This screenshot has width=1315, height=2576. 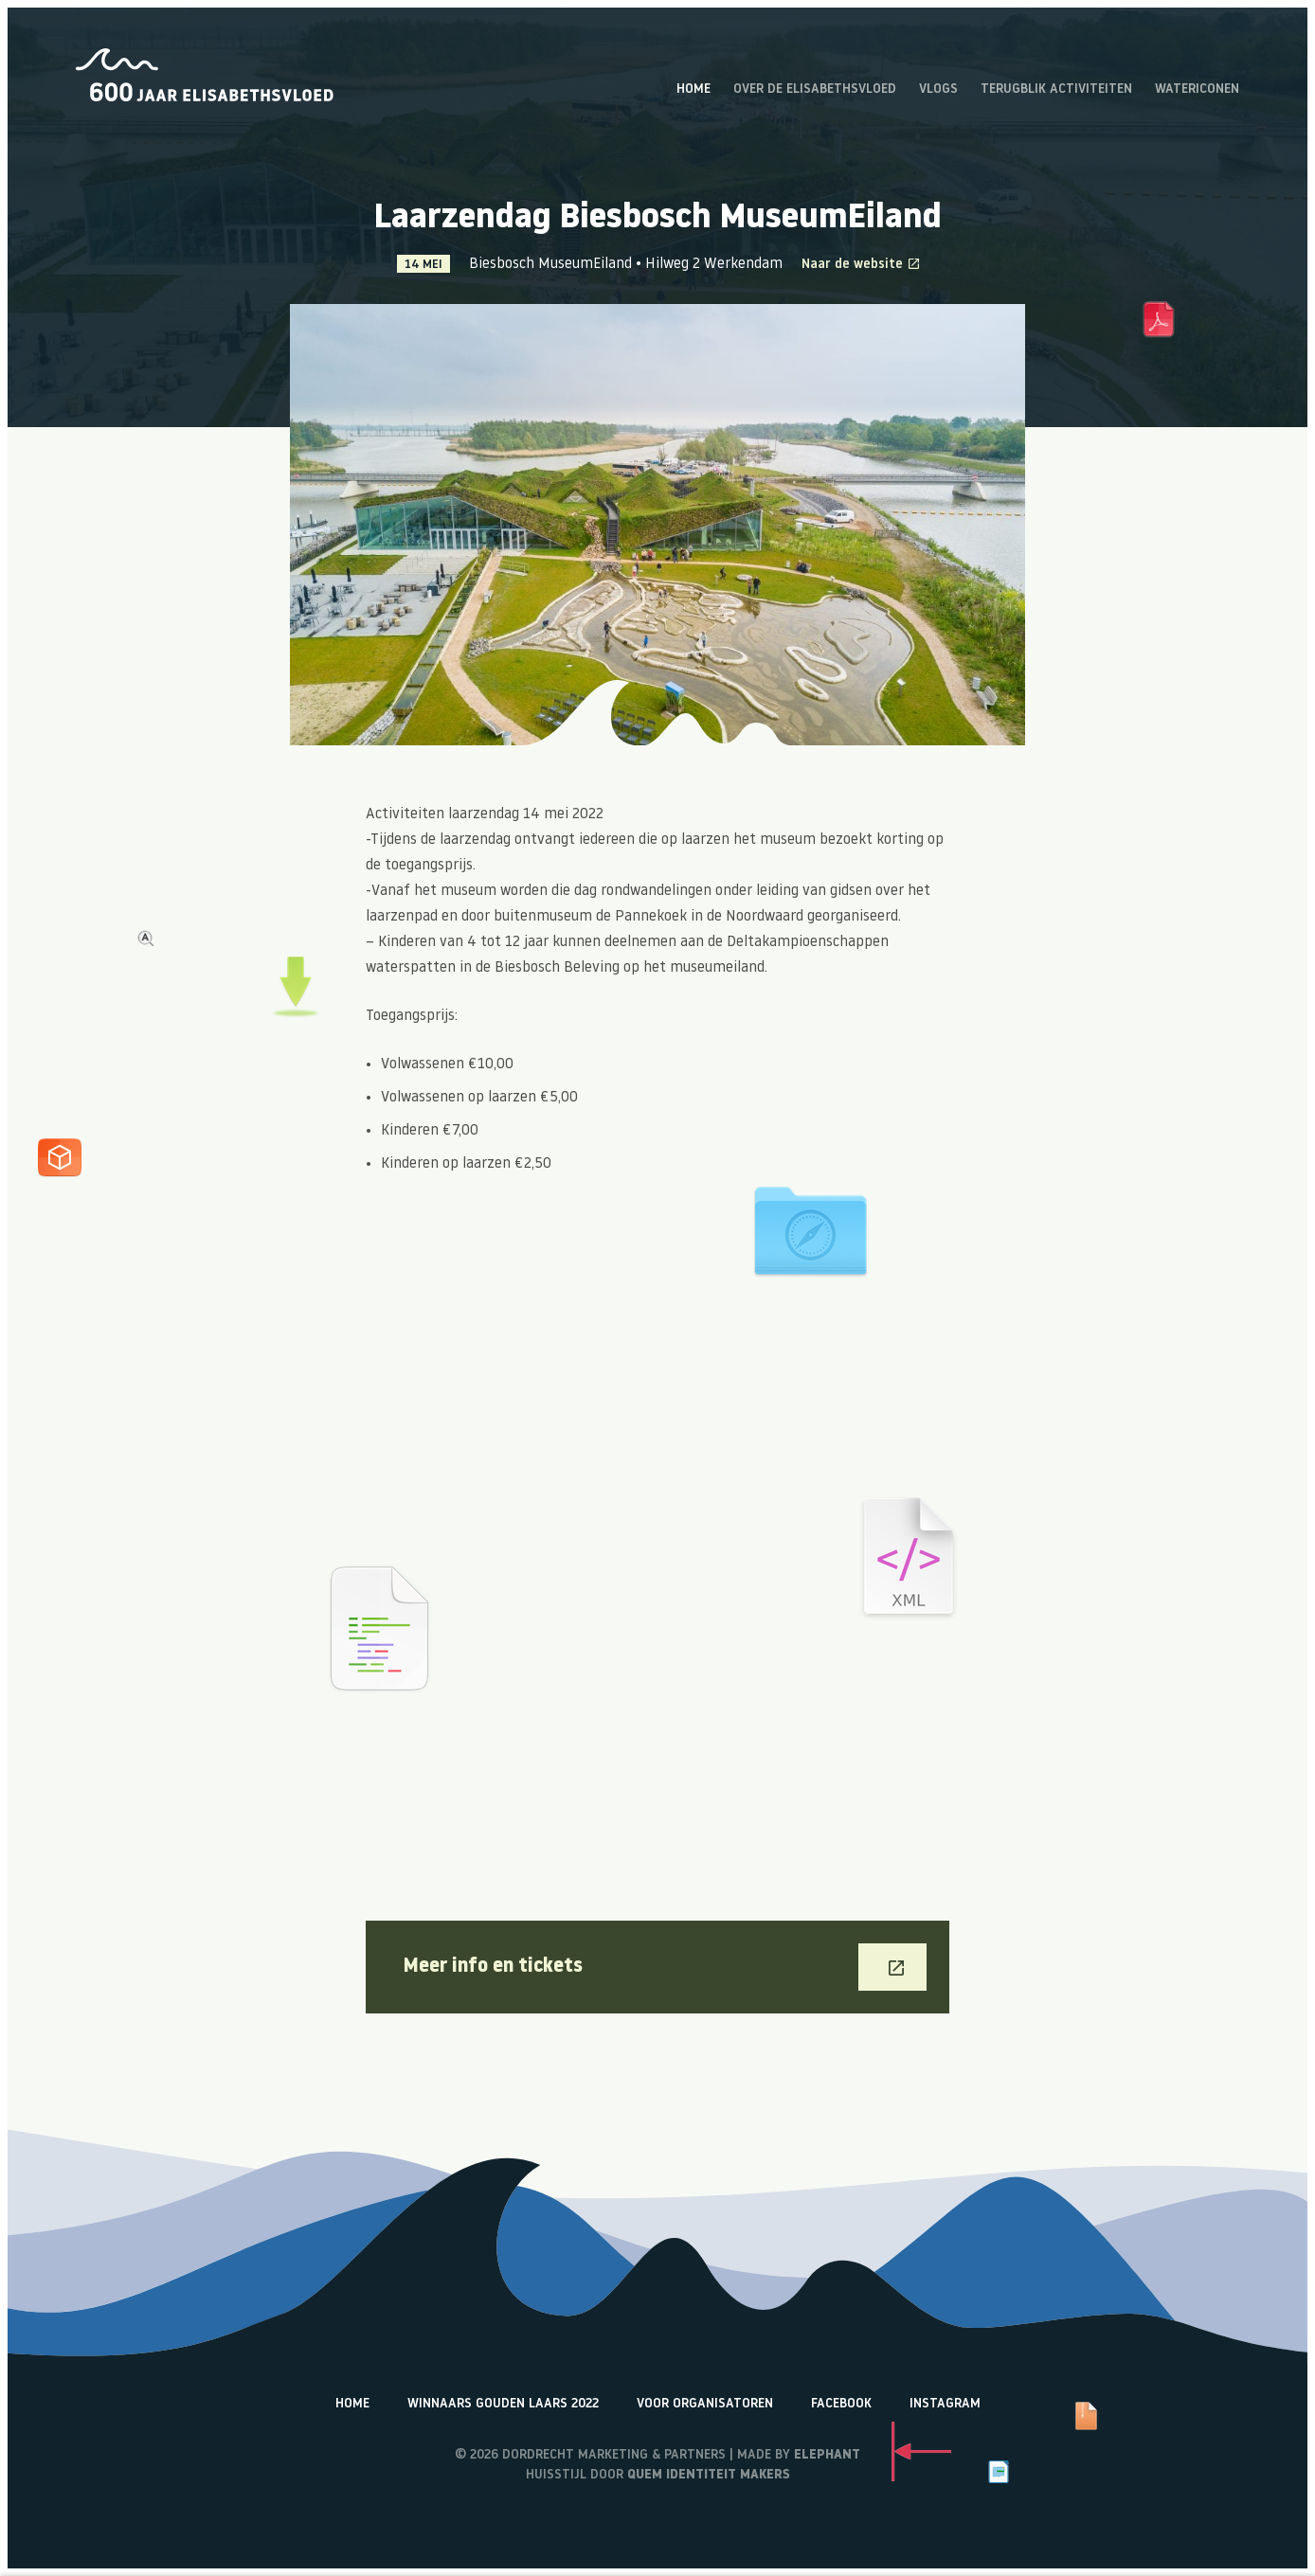 I want to click on 3D model file in STL binary format, so click(x=60, y=1156).